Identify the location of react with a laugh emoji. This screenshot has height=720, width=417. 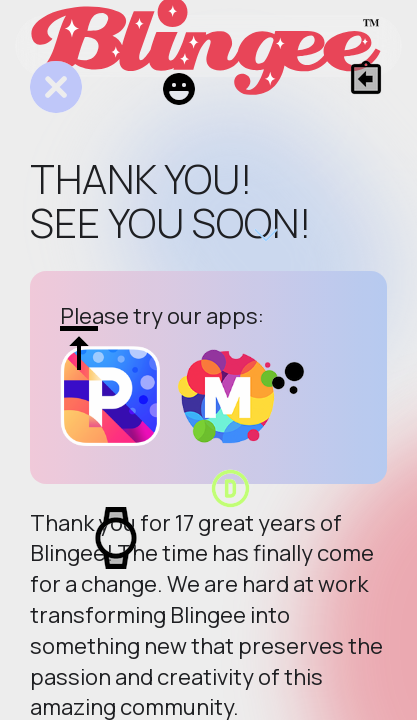
(179, 89).